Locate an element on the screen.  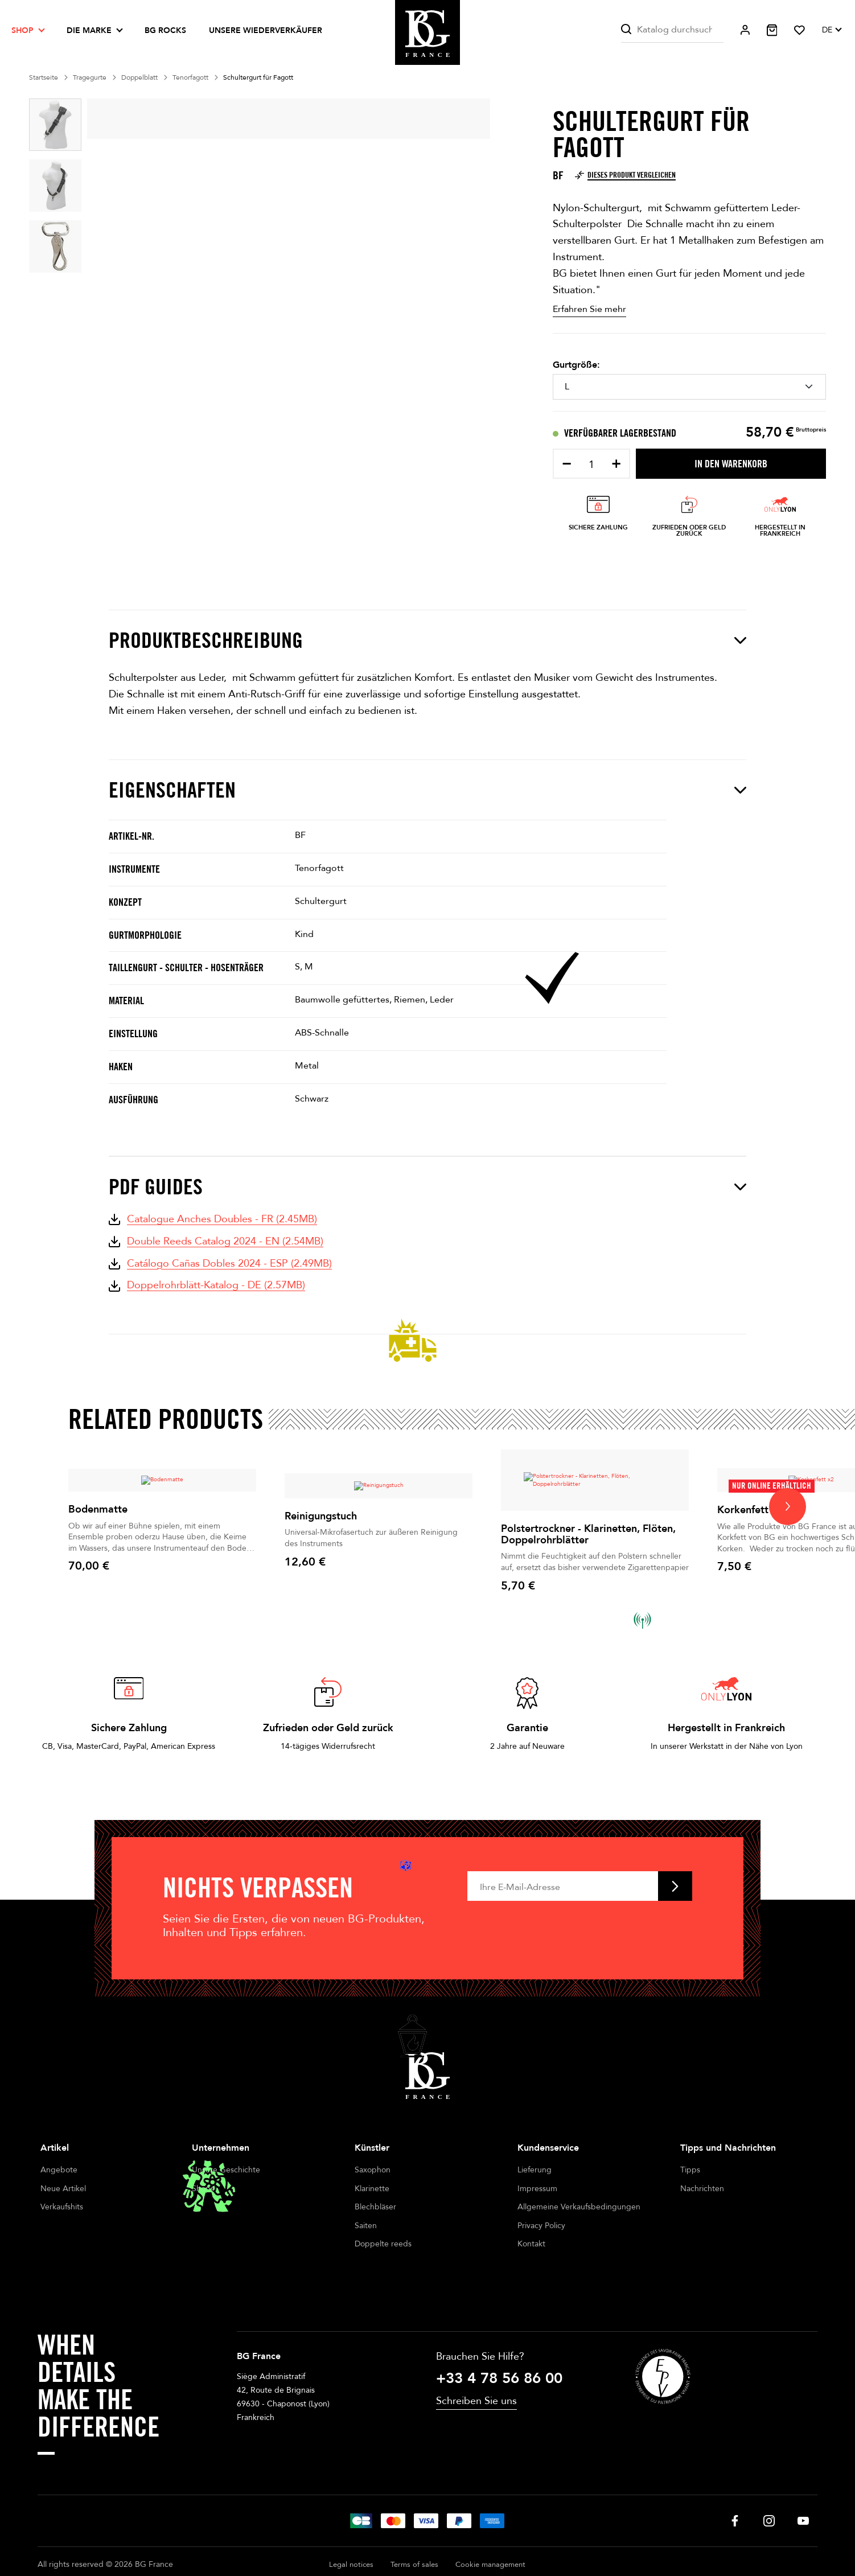
toggle lantern or light source on/off is located at coordinates (412, 2036).